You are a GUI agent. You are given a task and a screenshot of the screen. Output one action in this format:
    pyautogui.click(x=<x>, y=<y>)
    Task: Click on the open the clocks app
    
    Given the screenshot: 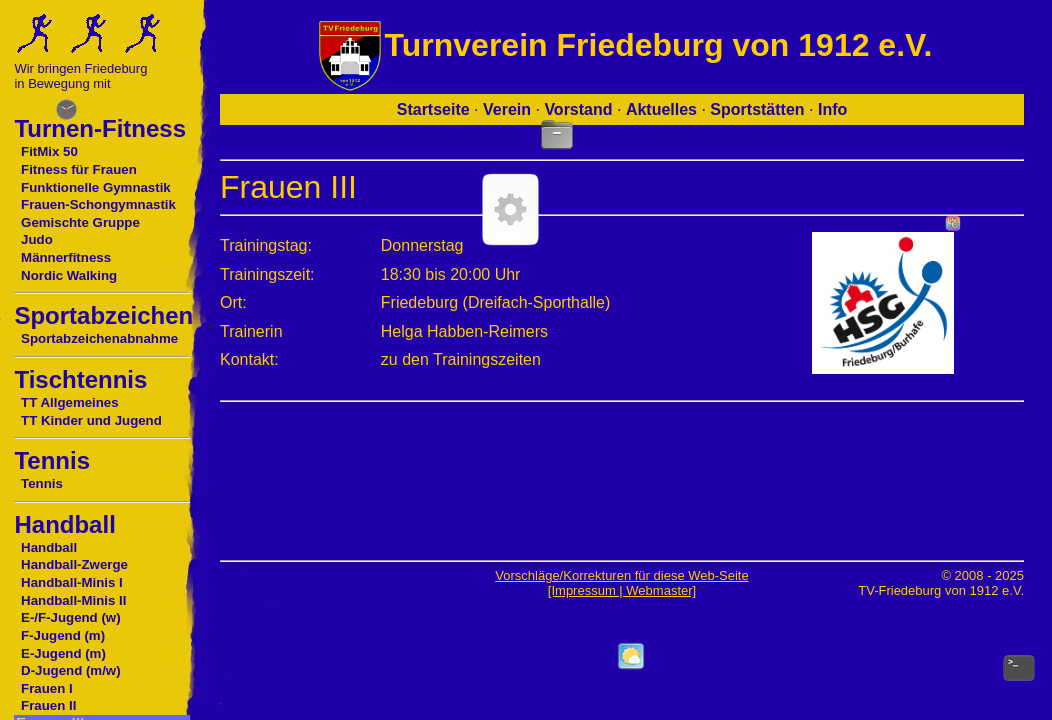 What is the action you would take?
    pyautogui.click(x=66, y=109)
    